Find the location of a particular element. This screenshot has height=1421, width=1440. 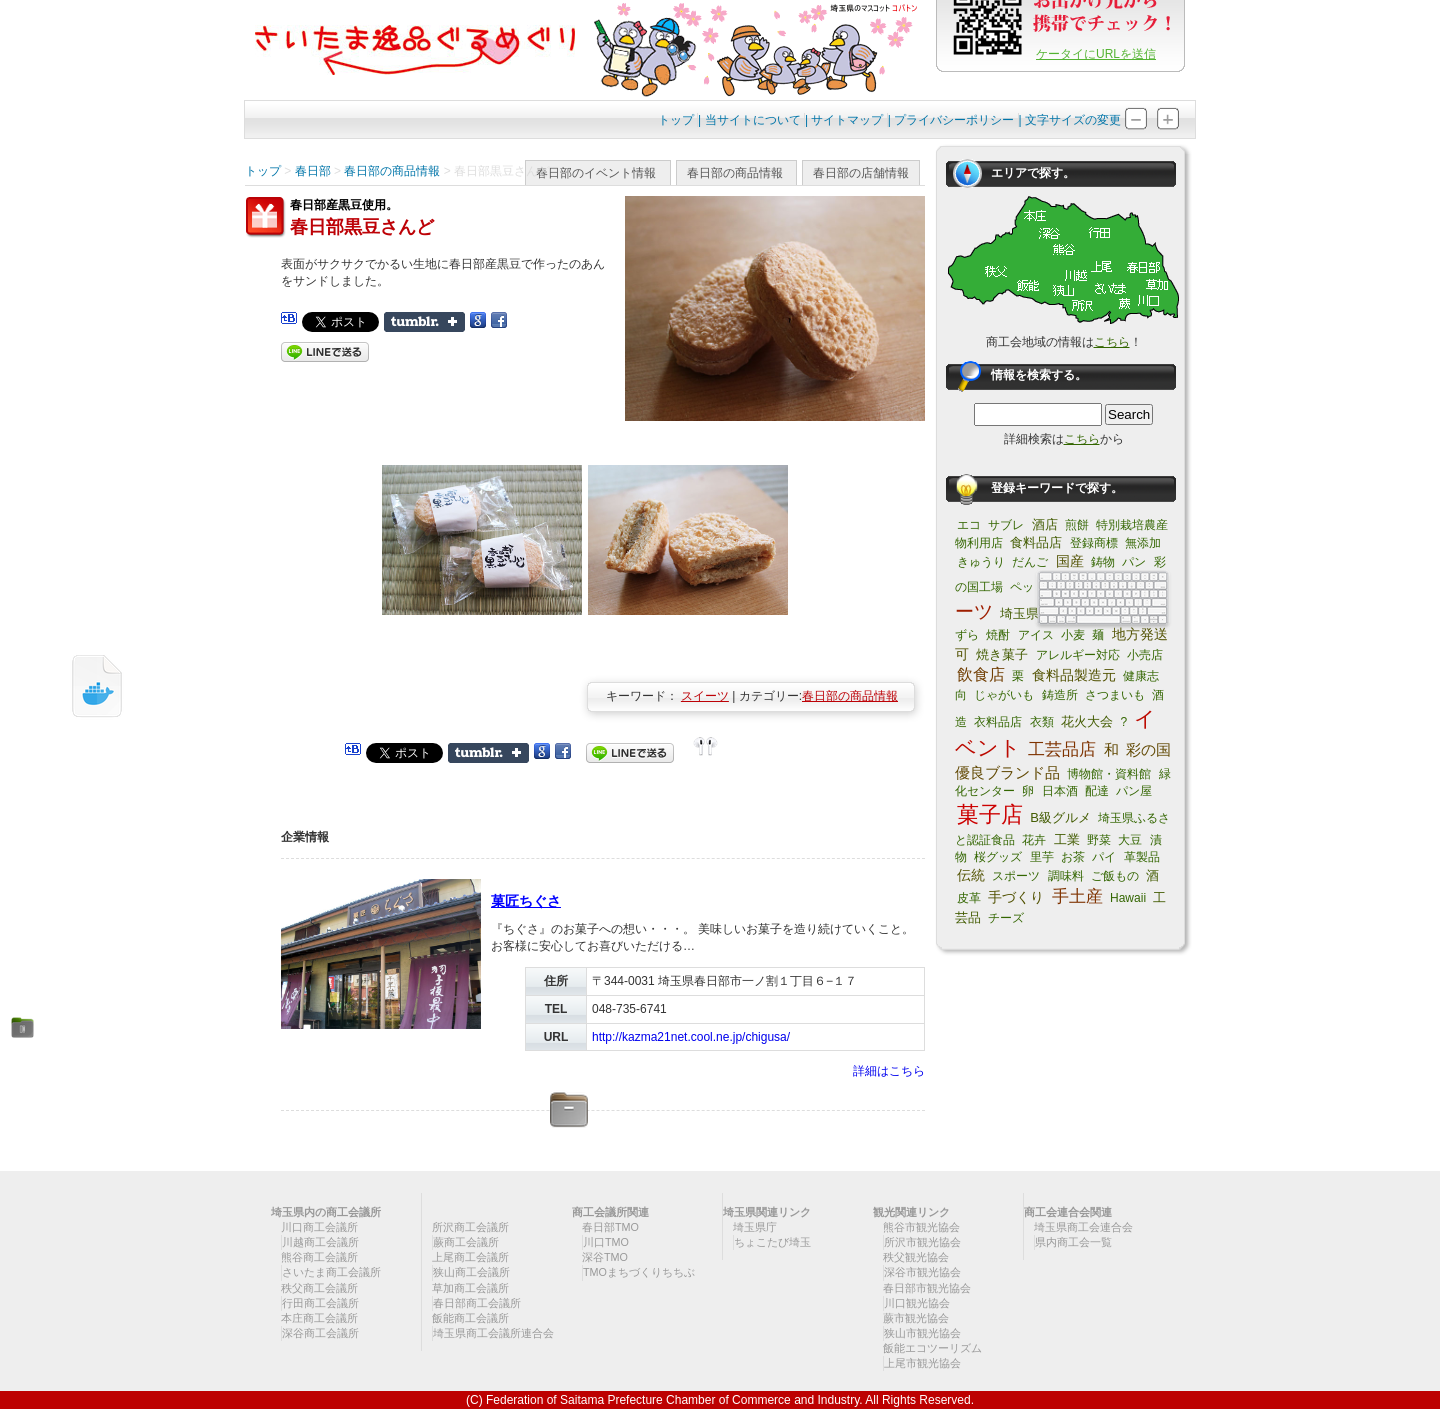

connect a bluetooth keyboard is located at coordinates (1103, 598).